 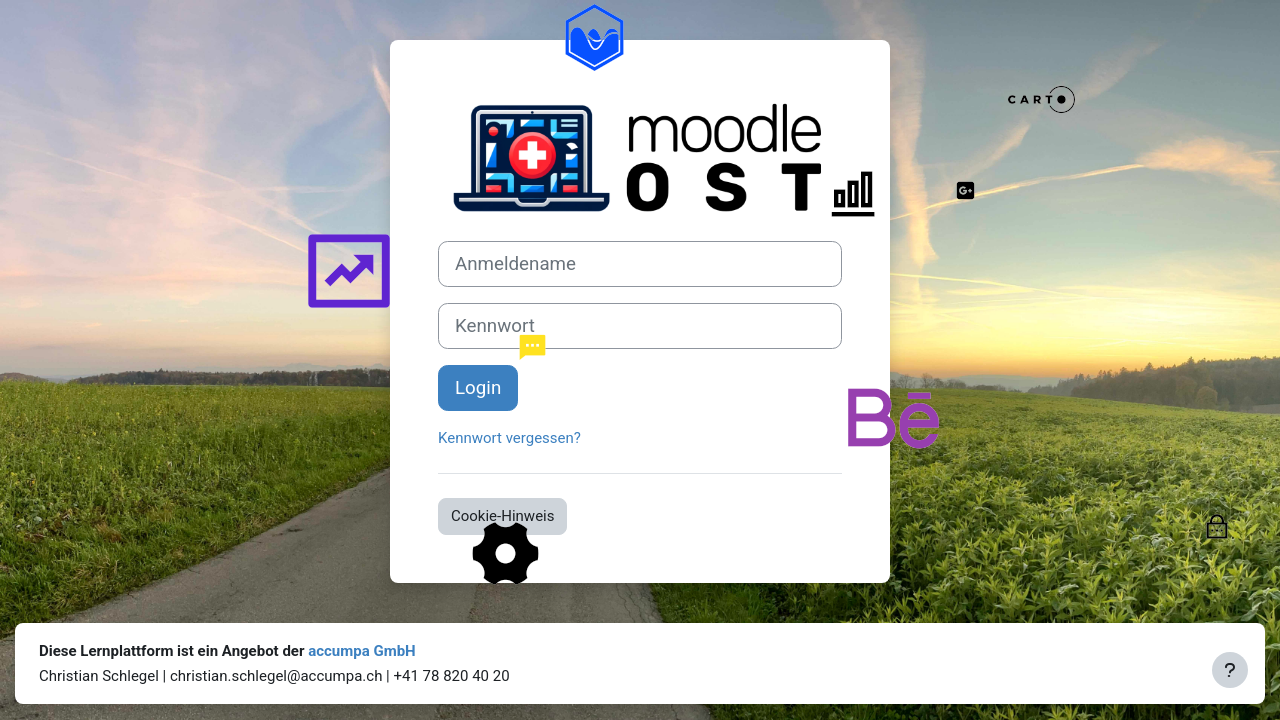 I want to click on open messaging or chat, so click(x=532, y=346).